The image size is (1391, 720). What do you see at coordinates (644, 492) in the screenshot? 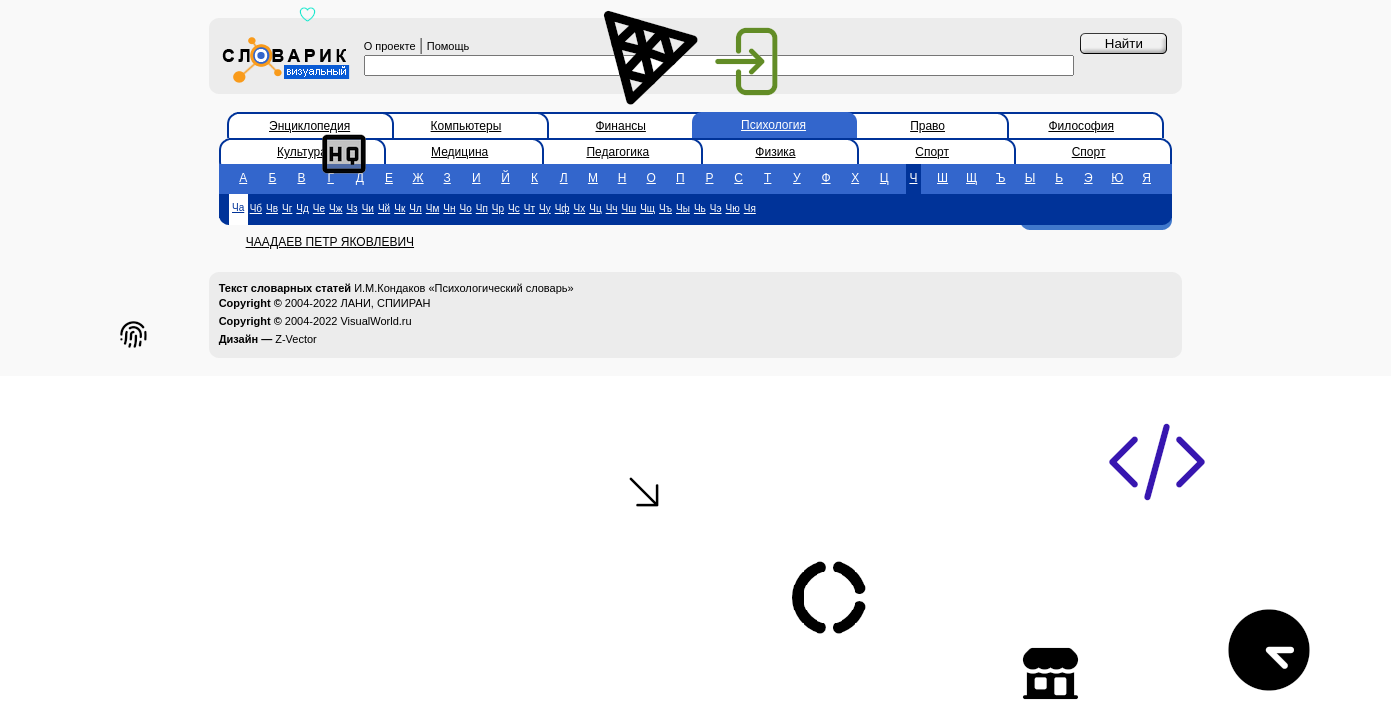
I see `navigate to the next item diagonally` at bounding box center [644, 492].